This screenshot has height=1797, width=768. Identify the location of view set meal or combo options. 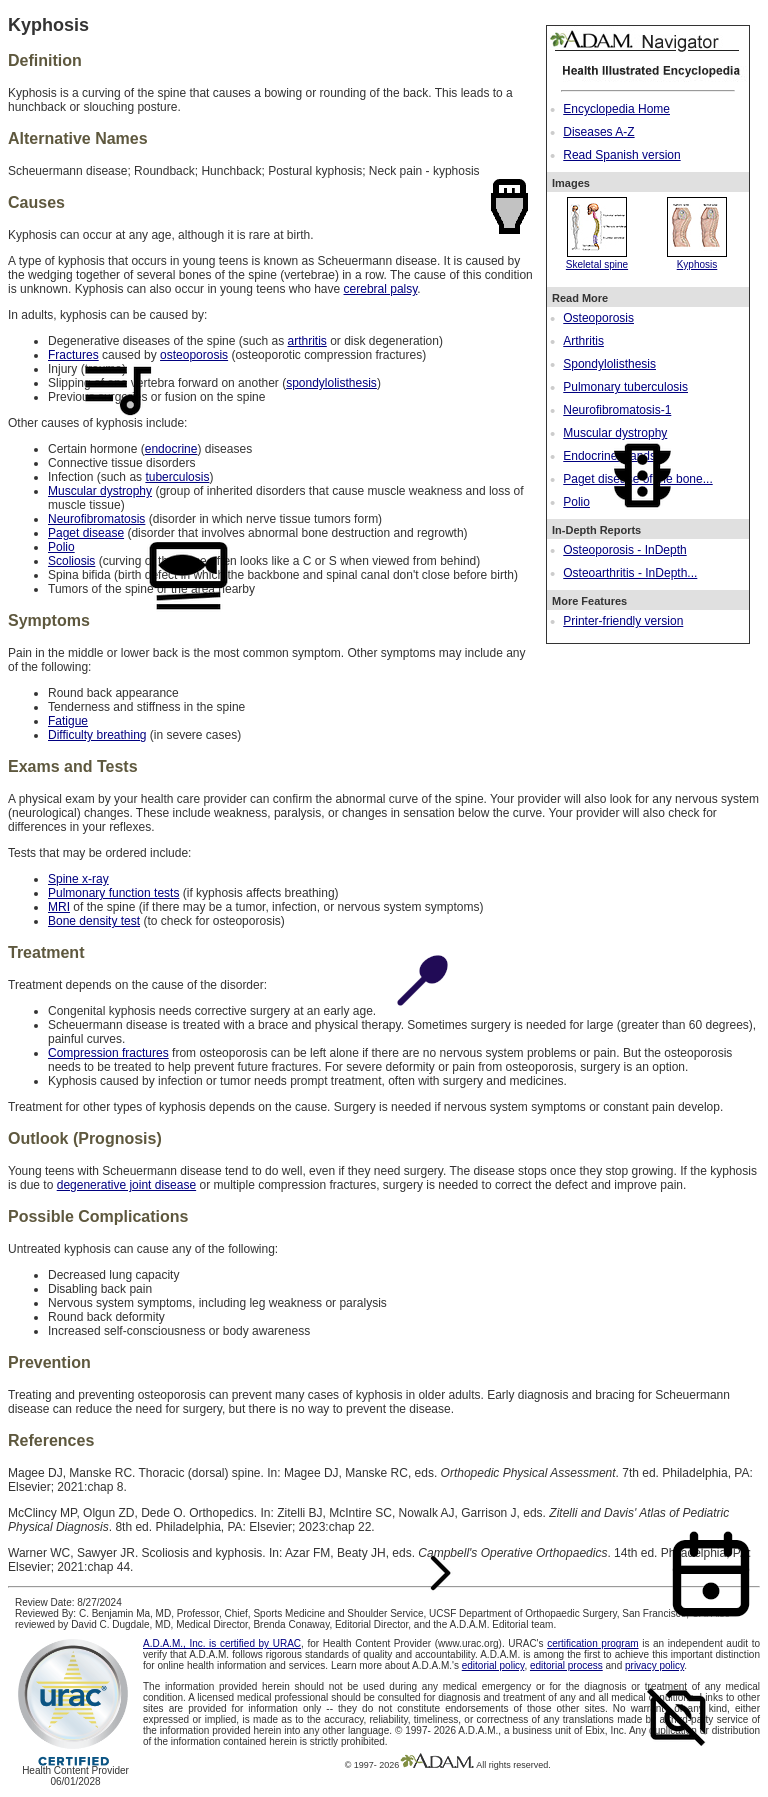
(188, 577).